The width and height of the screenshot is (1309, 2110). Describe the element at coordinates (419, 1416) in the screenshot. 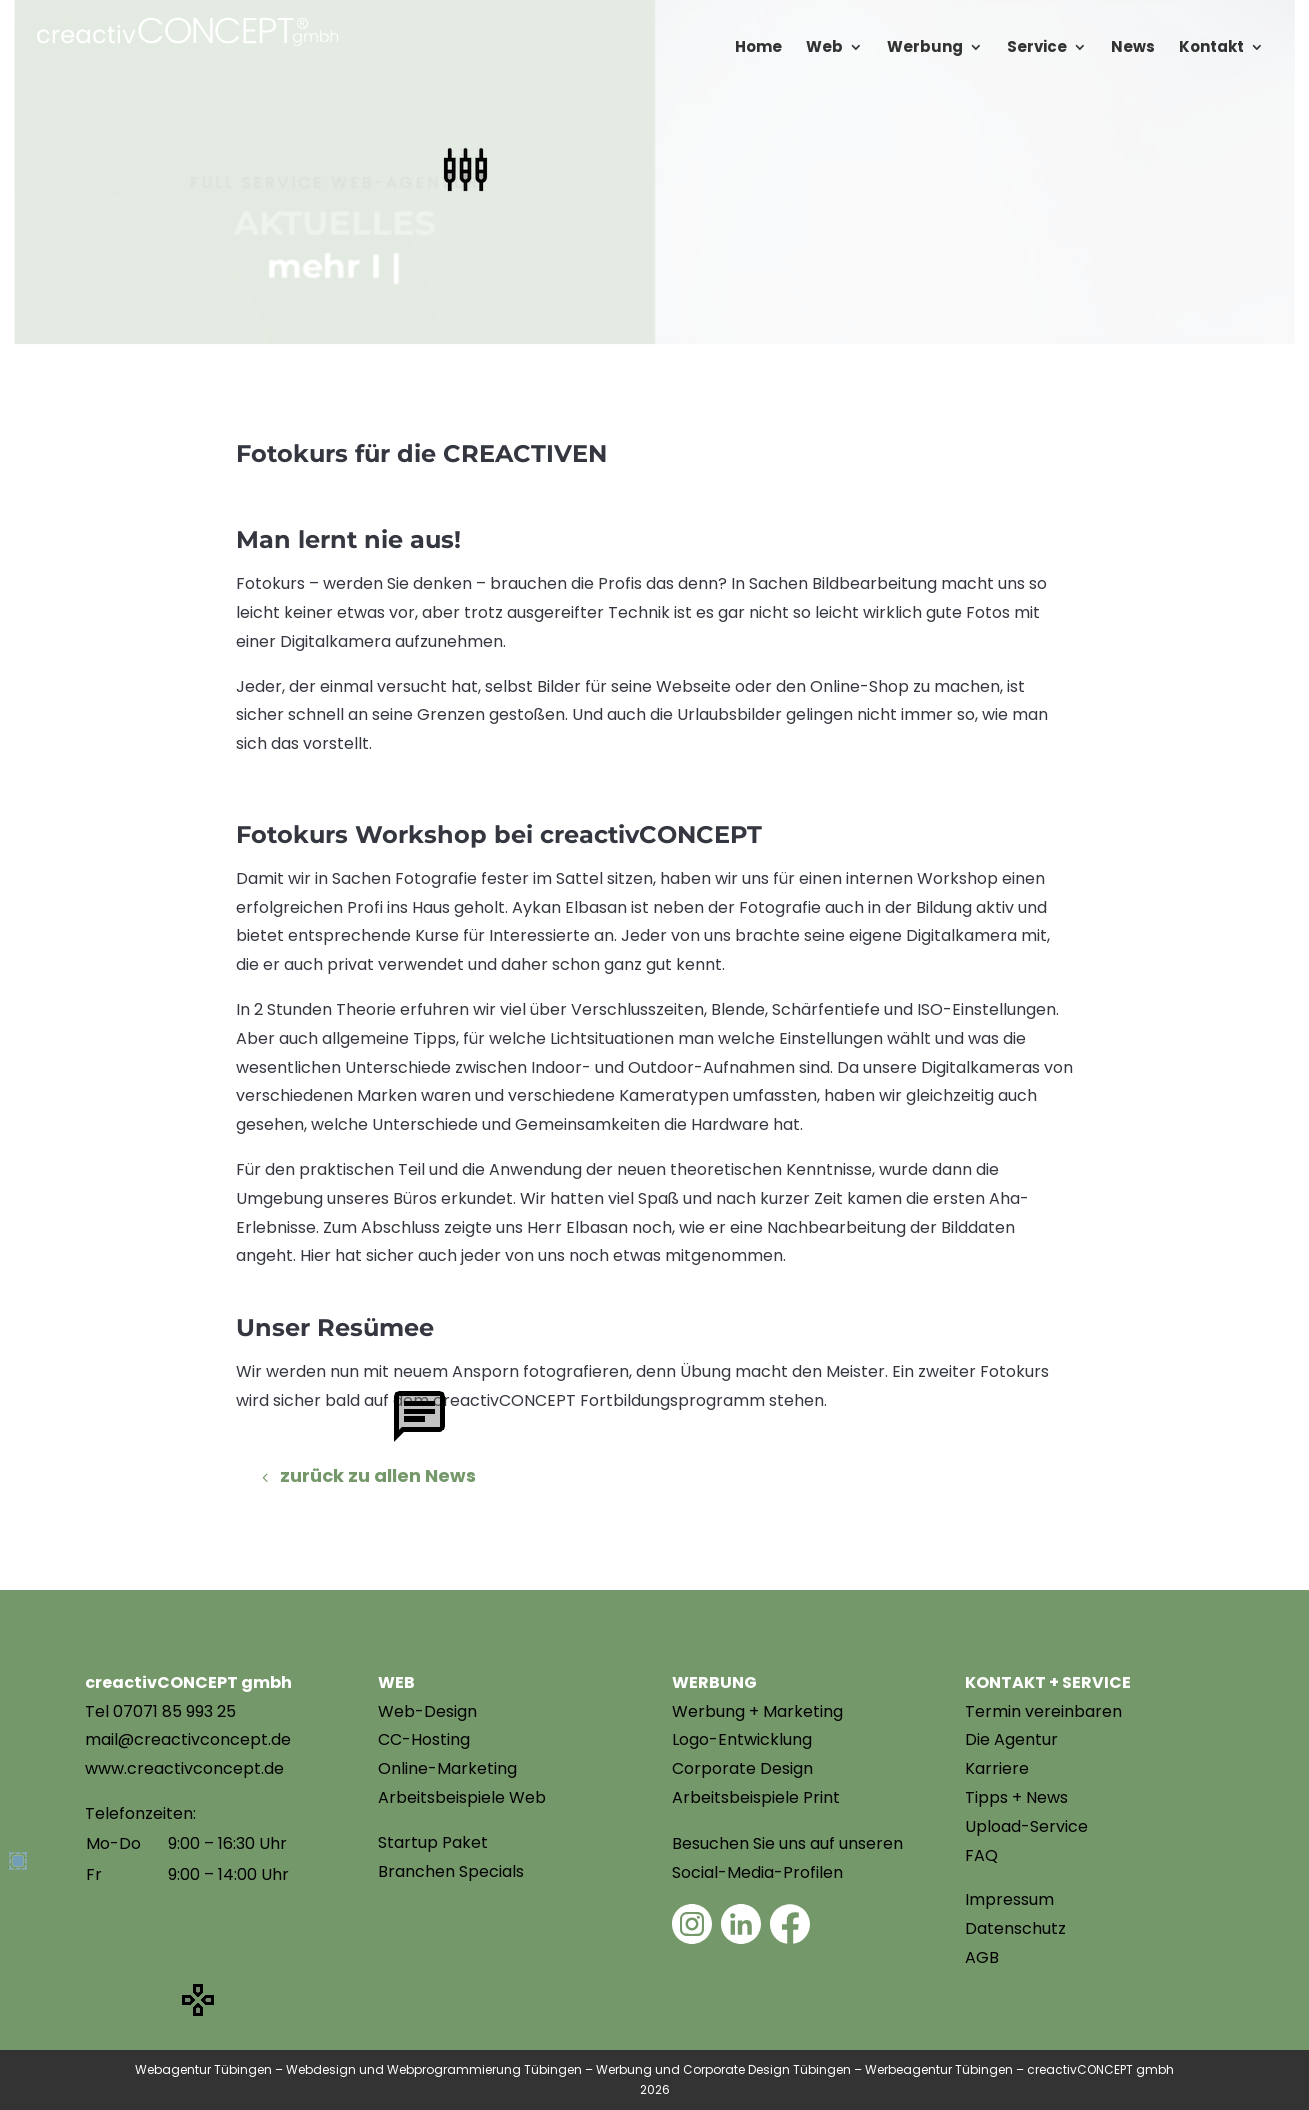

I see `open chat or messaging` at that location.